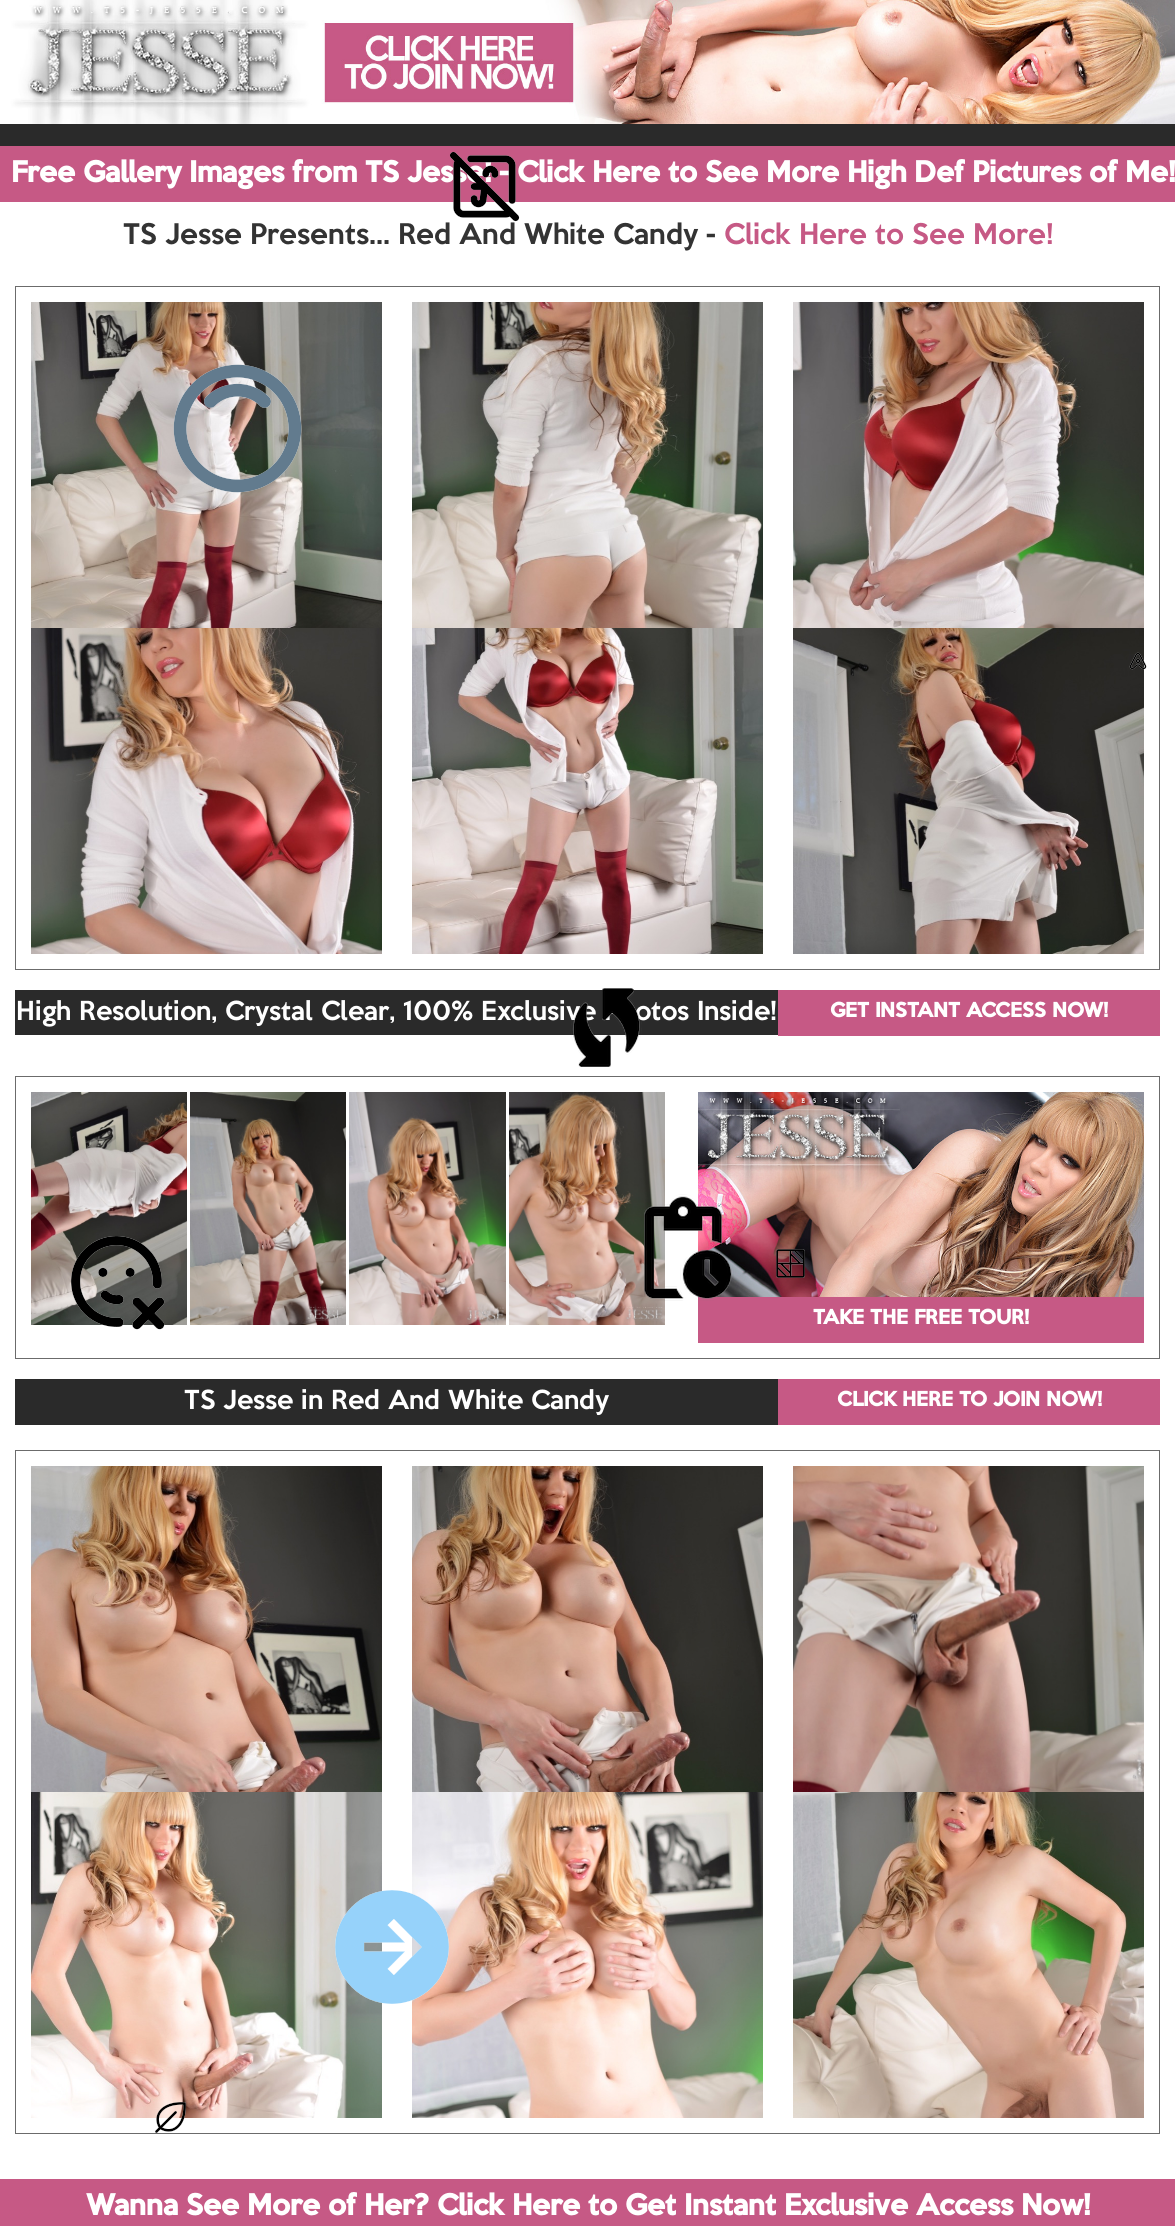  What do you see at coordinates (116, 1281) in the screenshot?
I see `remove or cancel a mood/reaction` at bounding box center [116, 1281].